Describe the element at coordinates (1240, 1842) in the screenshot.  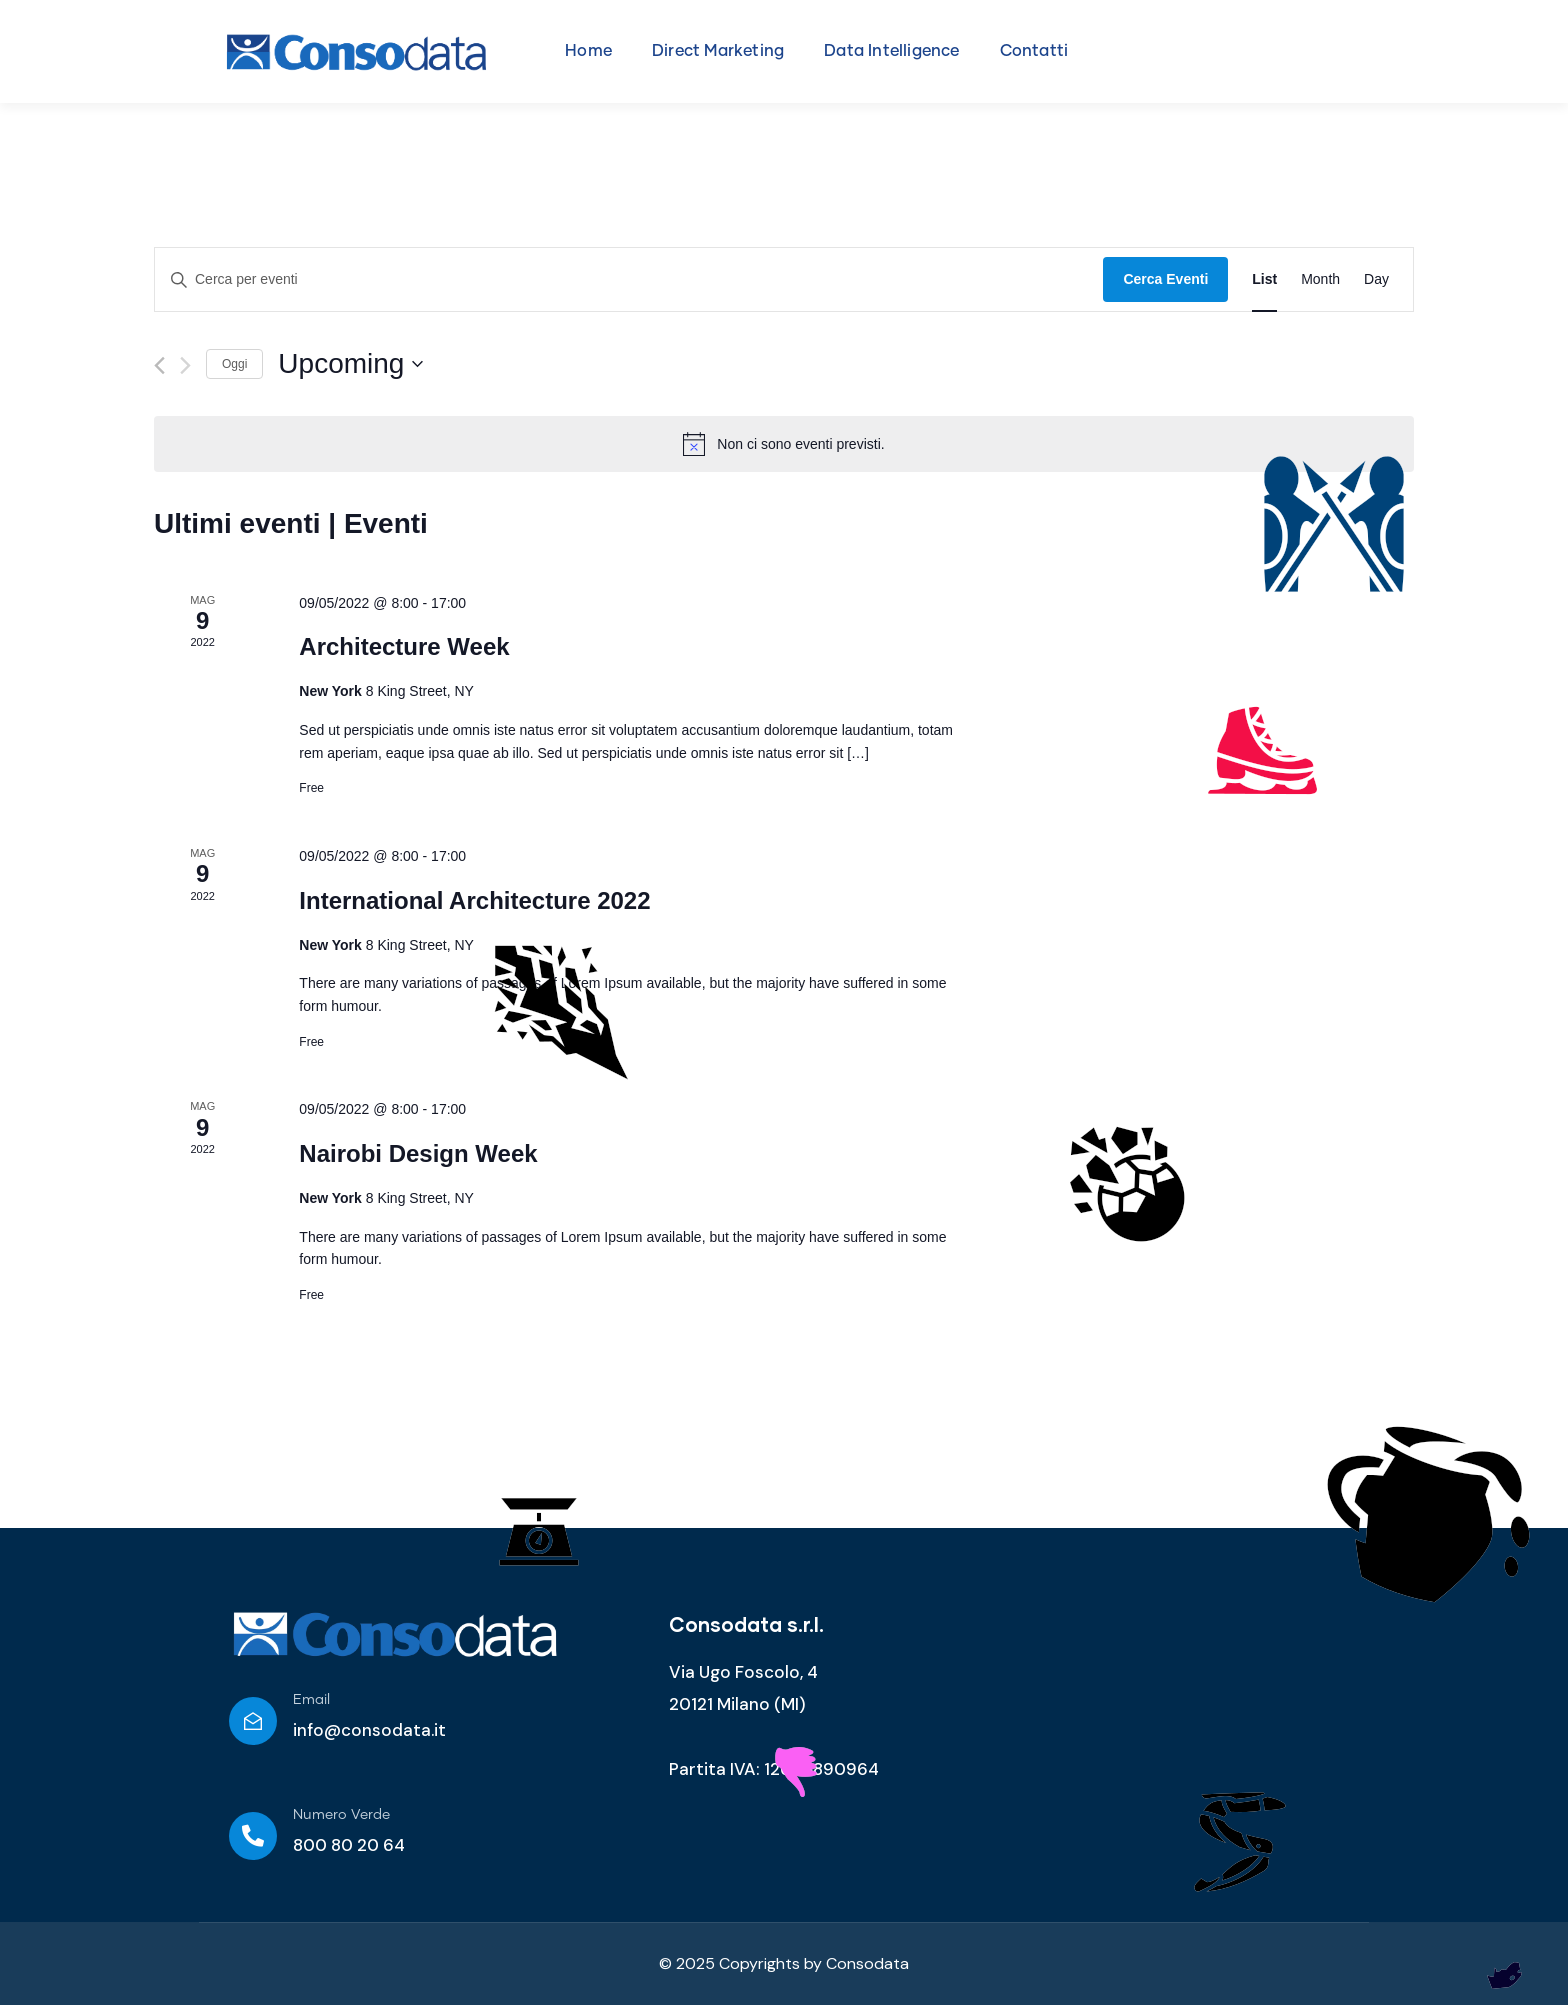
I see `select zat'nik'tel weapon in game inventory` at that location.